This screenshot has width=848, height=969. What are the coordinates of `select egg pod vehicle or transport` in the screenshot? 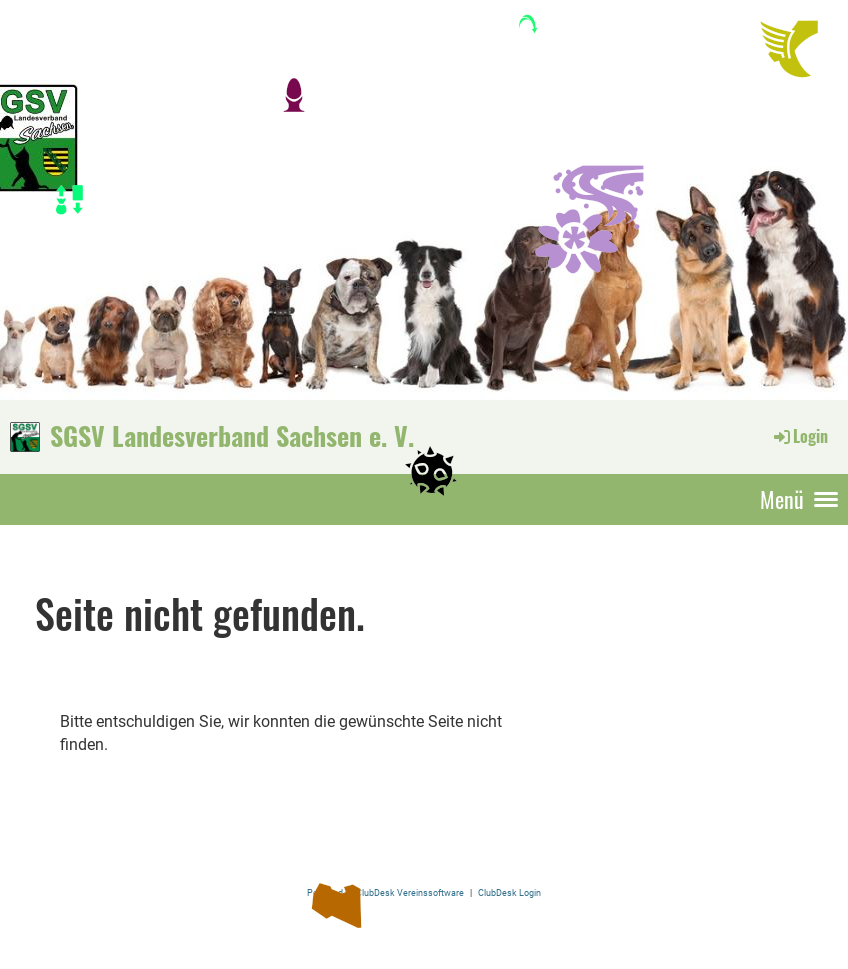 It's located at (294, 95).